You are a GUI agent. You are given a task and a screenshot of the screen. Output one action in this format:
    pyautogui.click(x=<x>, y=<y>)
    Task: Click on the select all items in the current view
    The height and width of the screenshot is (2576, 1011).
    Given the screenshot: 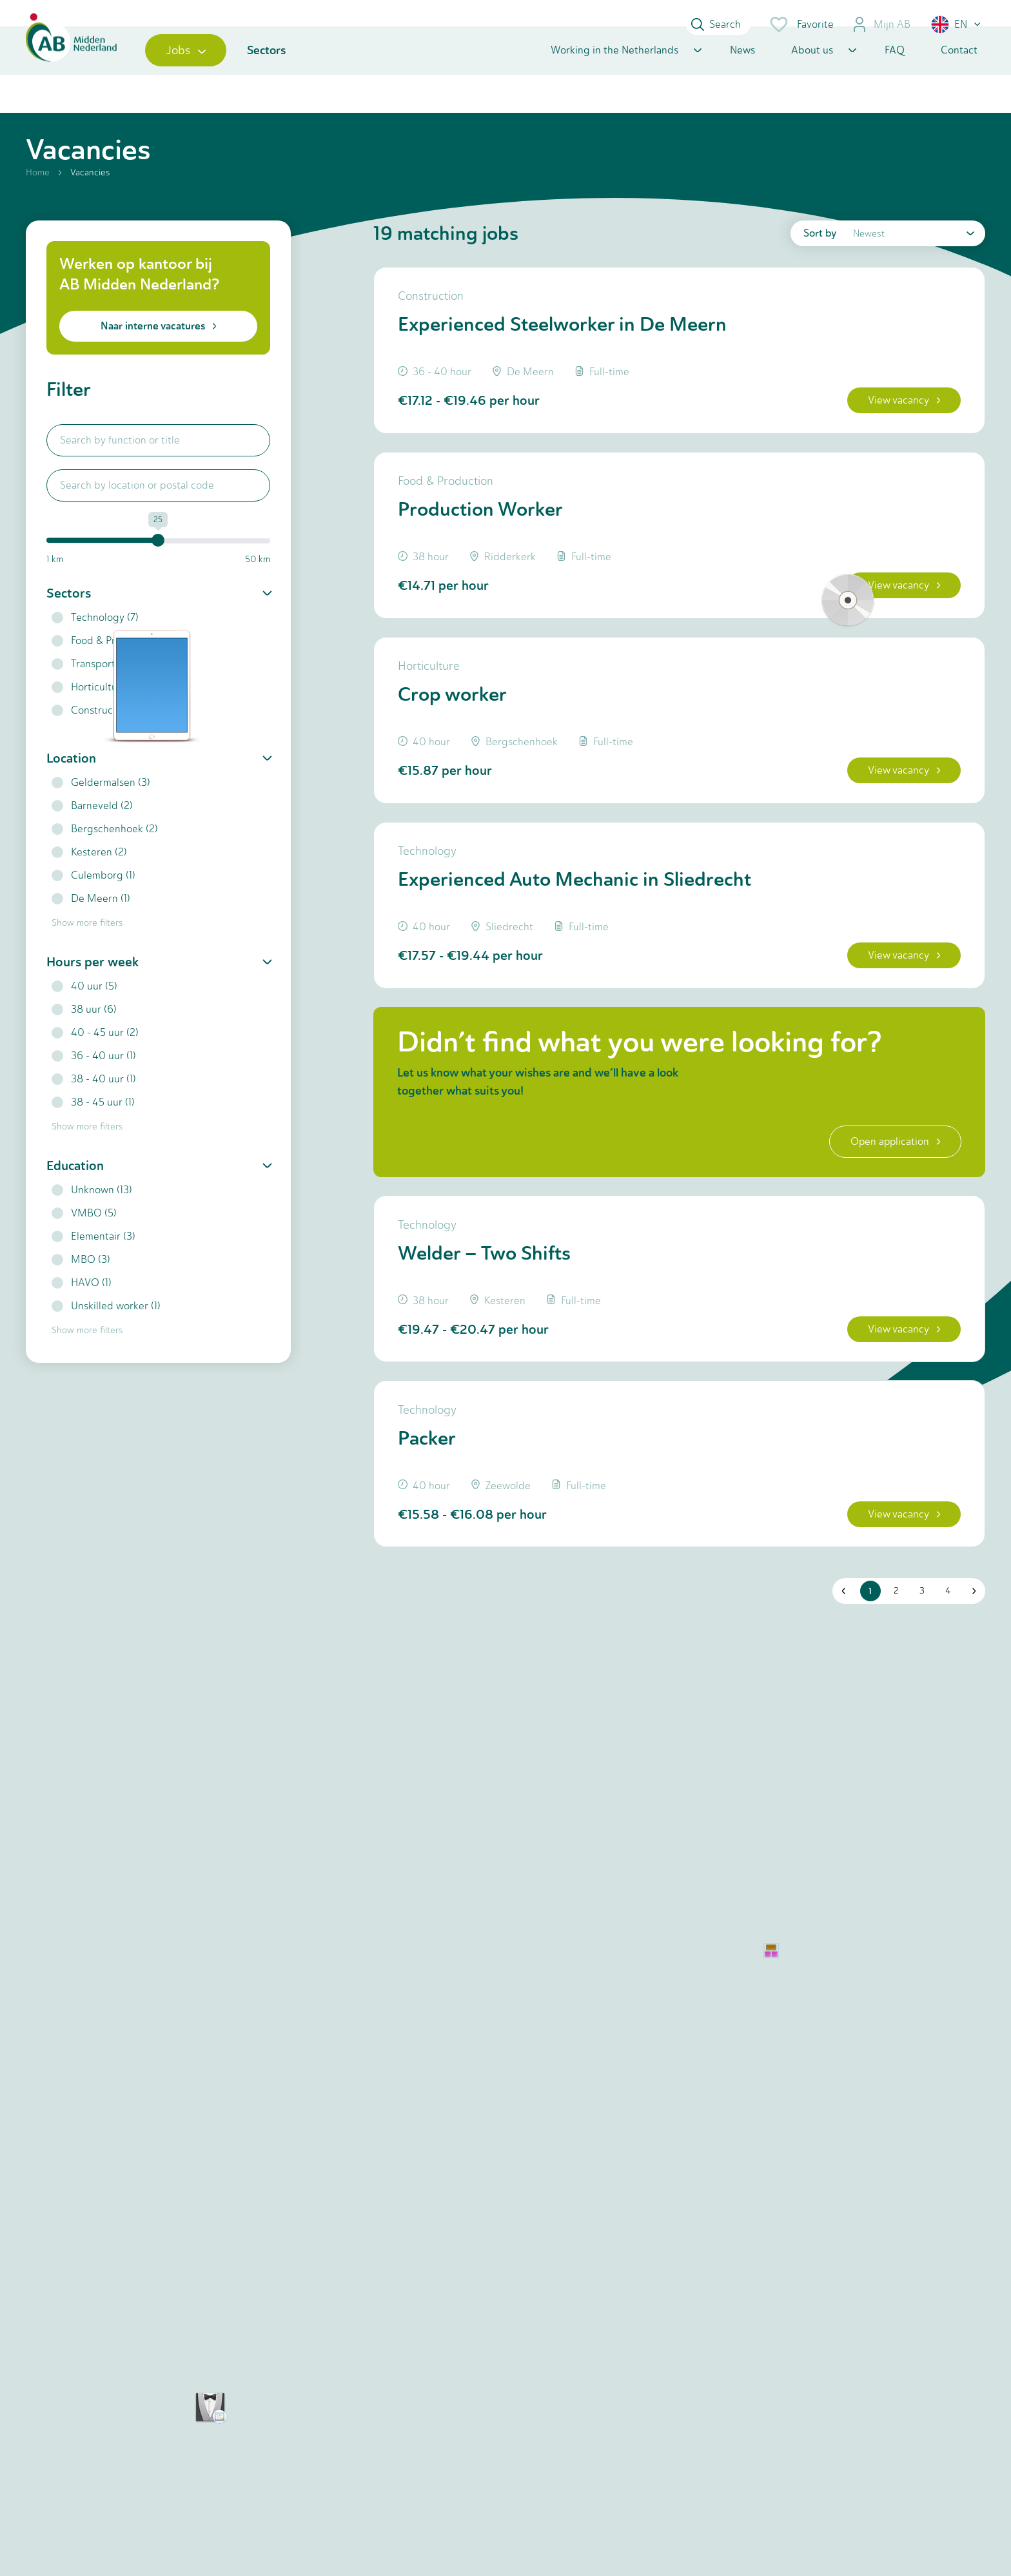 What is the action you would take?
    pyautogui.click(x=771, y=1951)
    